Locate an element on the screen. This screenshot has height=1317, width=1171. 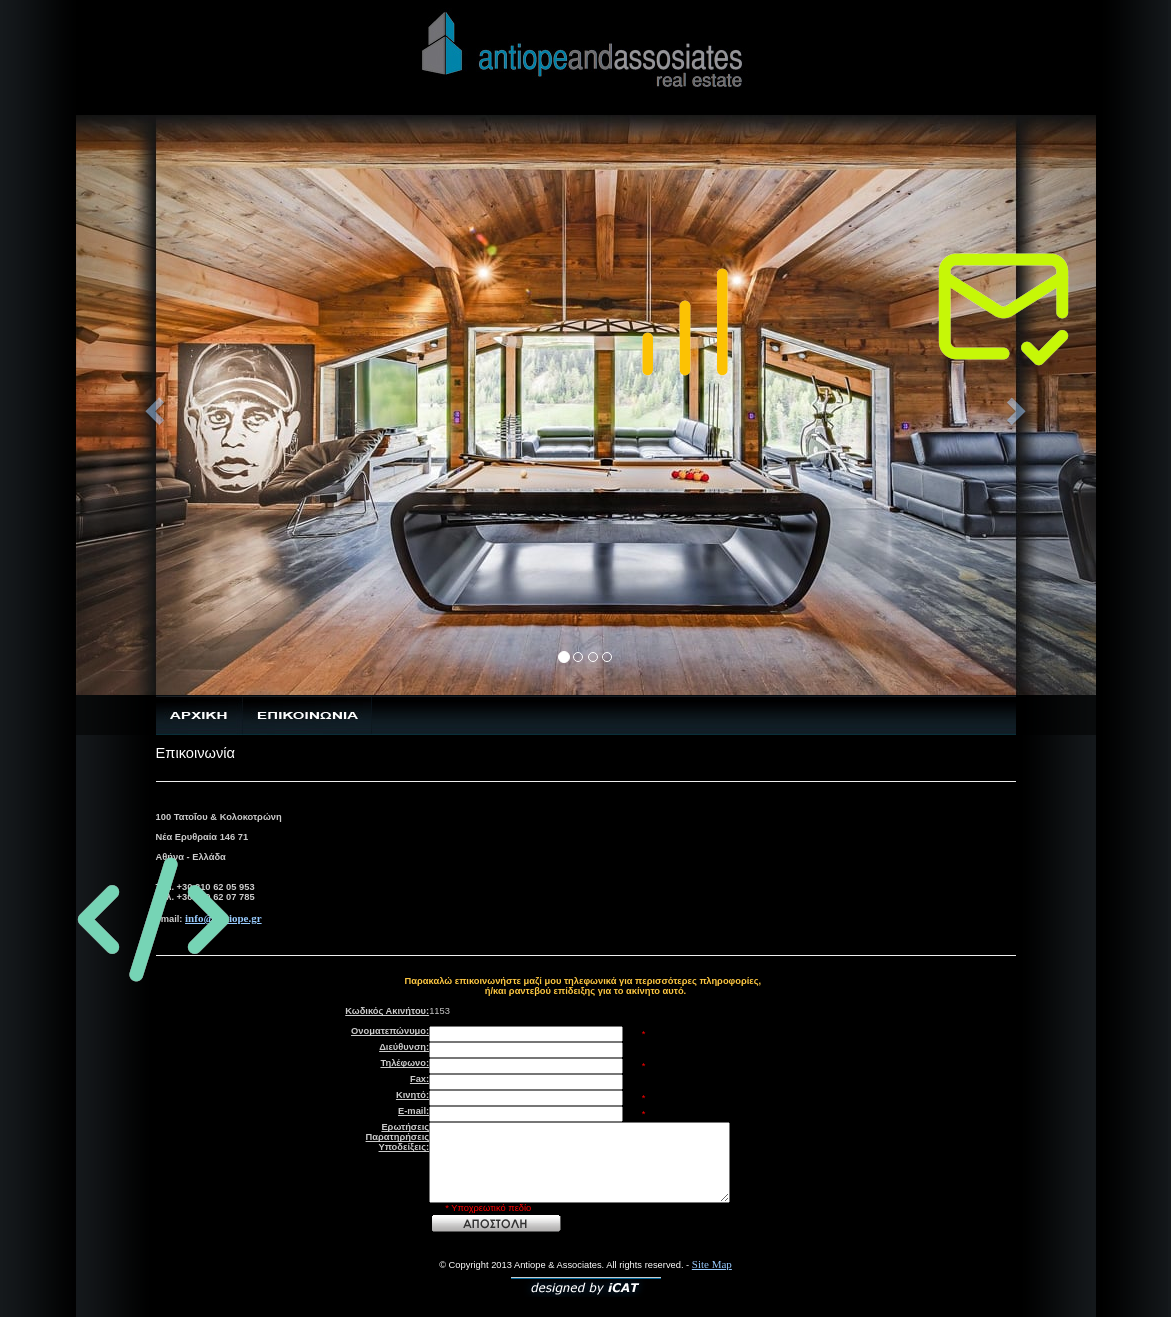
view growth or progress statistics is located at coordinates (685, 322).